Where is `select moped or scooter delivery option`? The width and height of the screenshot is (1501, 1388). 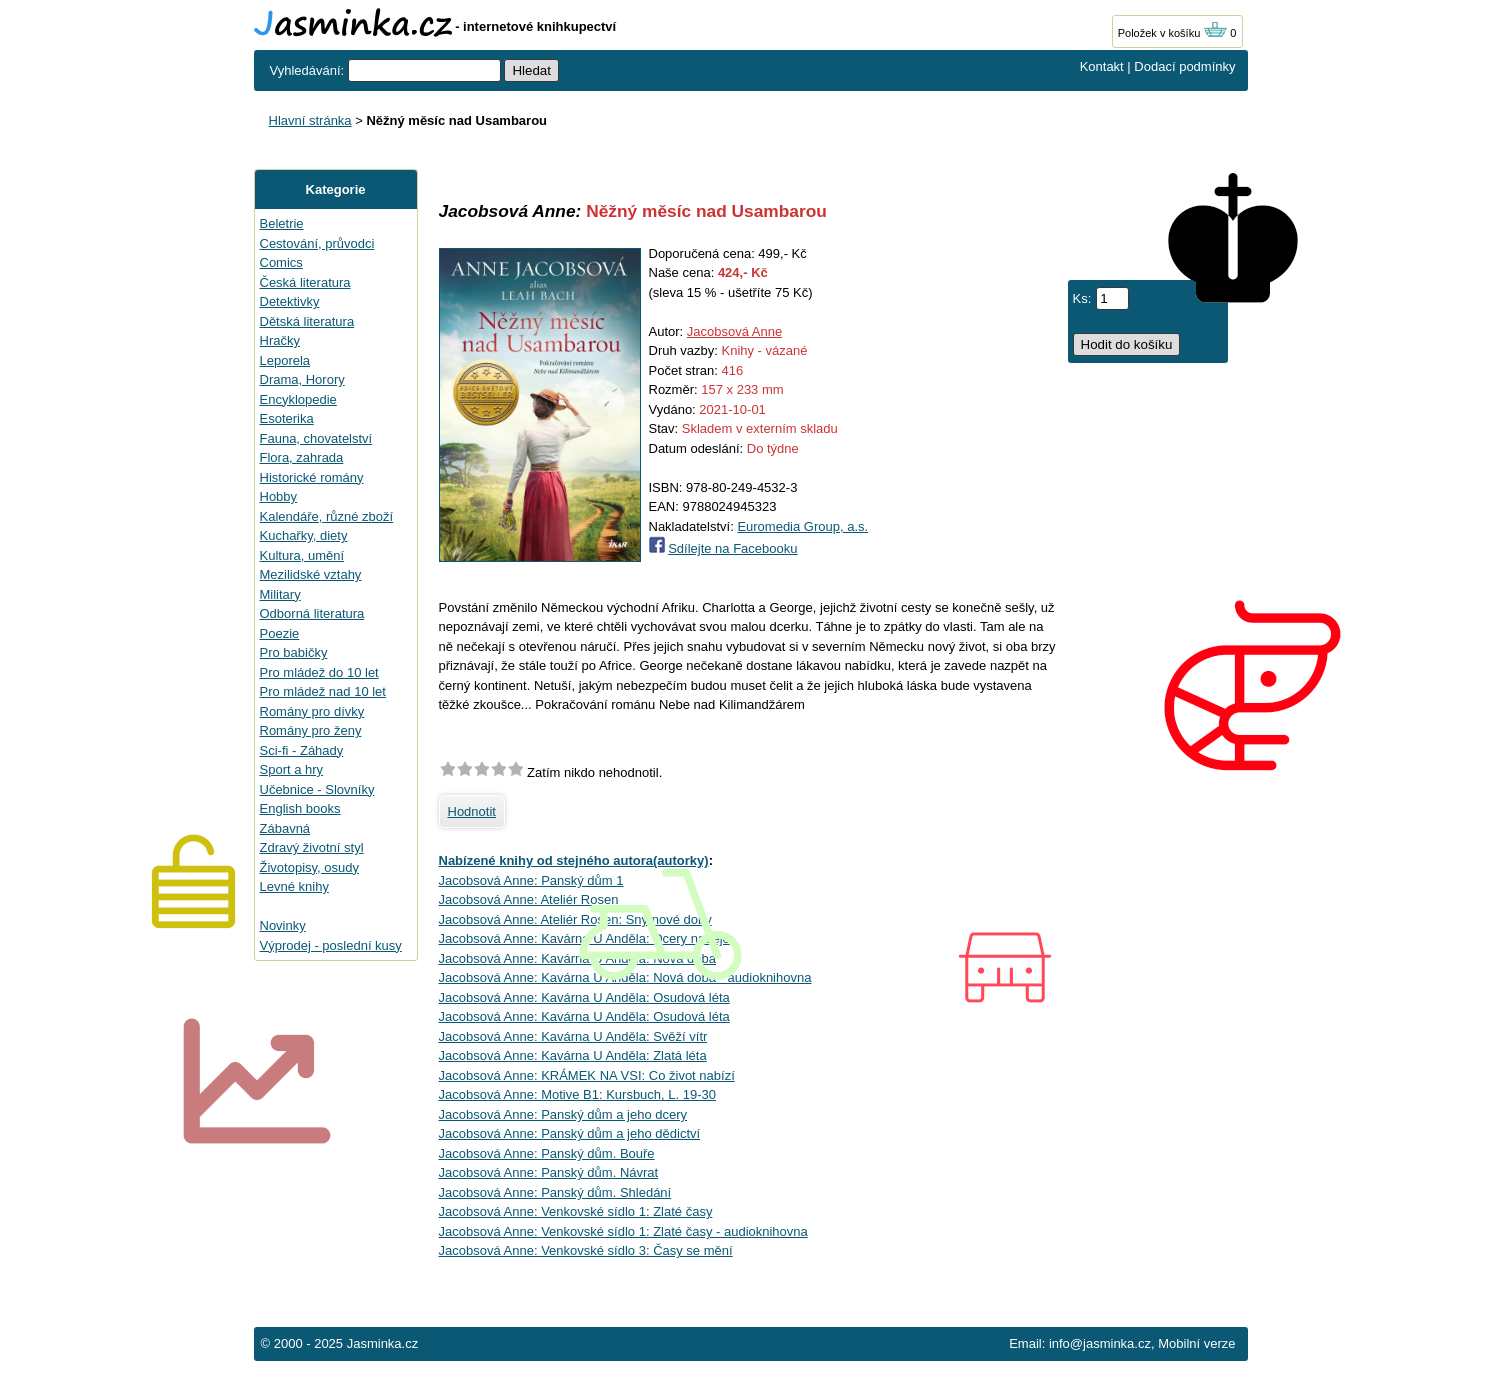 select moped or scooter delivery option is located at coordinates (660, 929).